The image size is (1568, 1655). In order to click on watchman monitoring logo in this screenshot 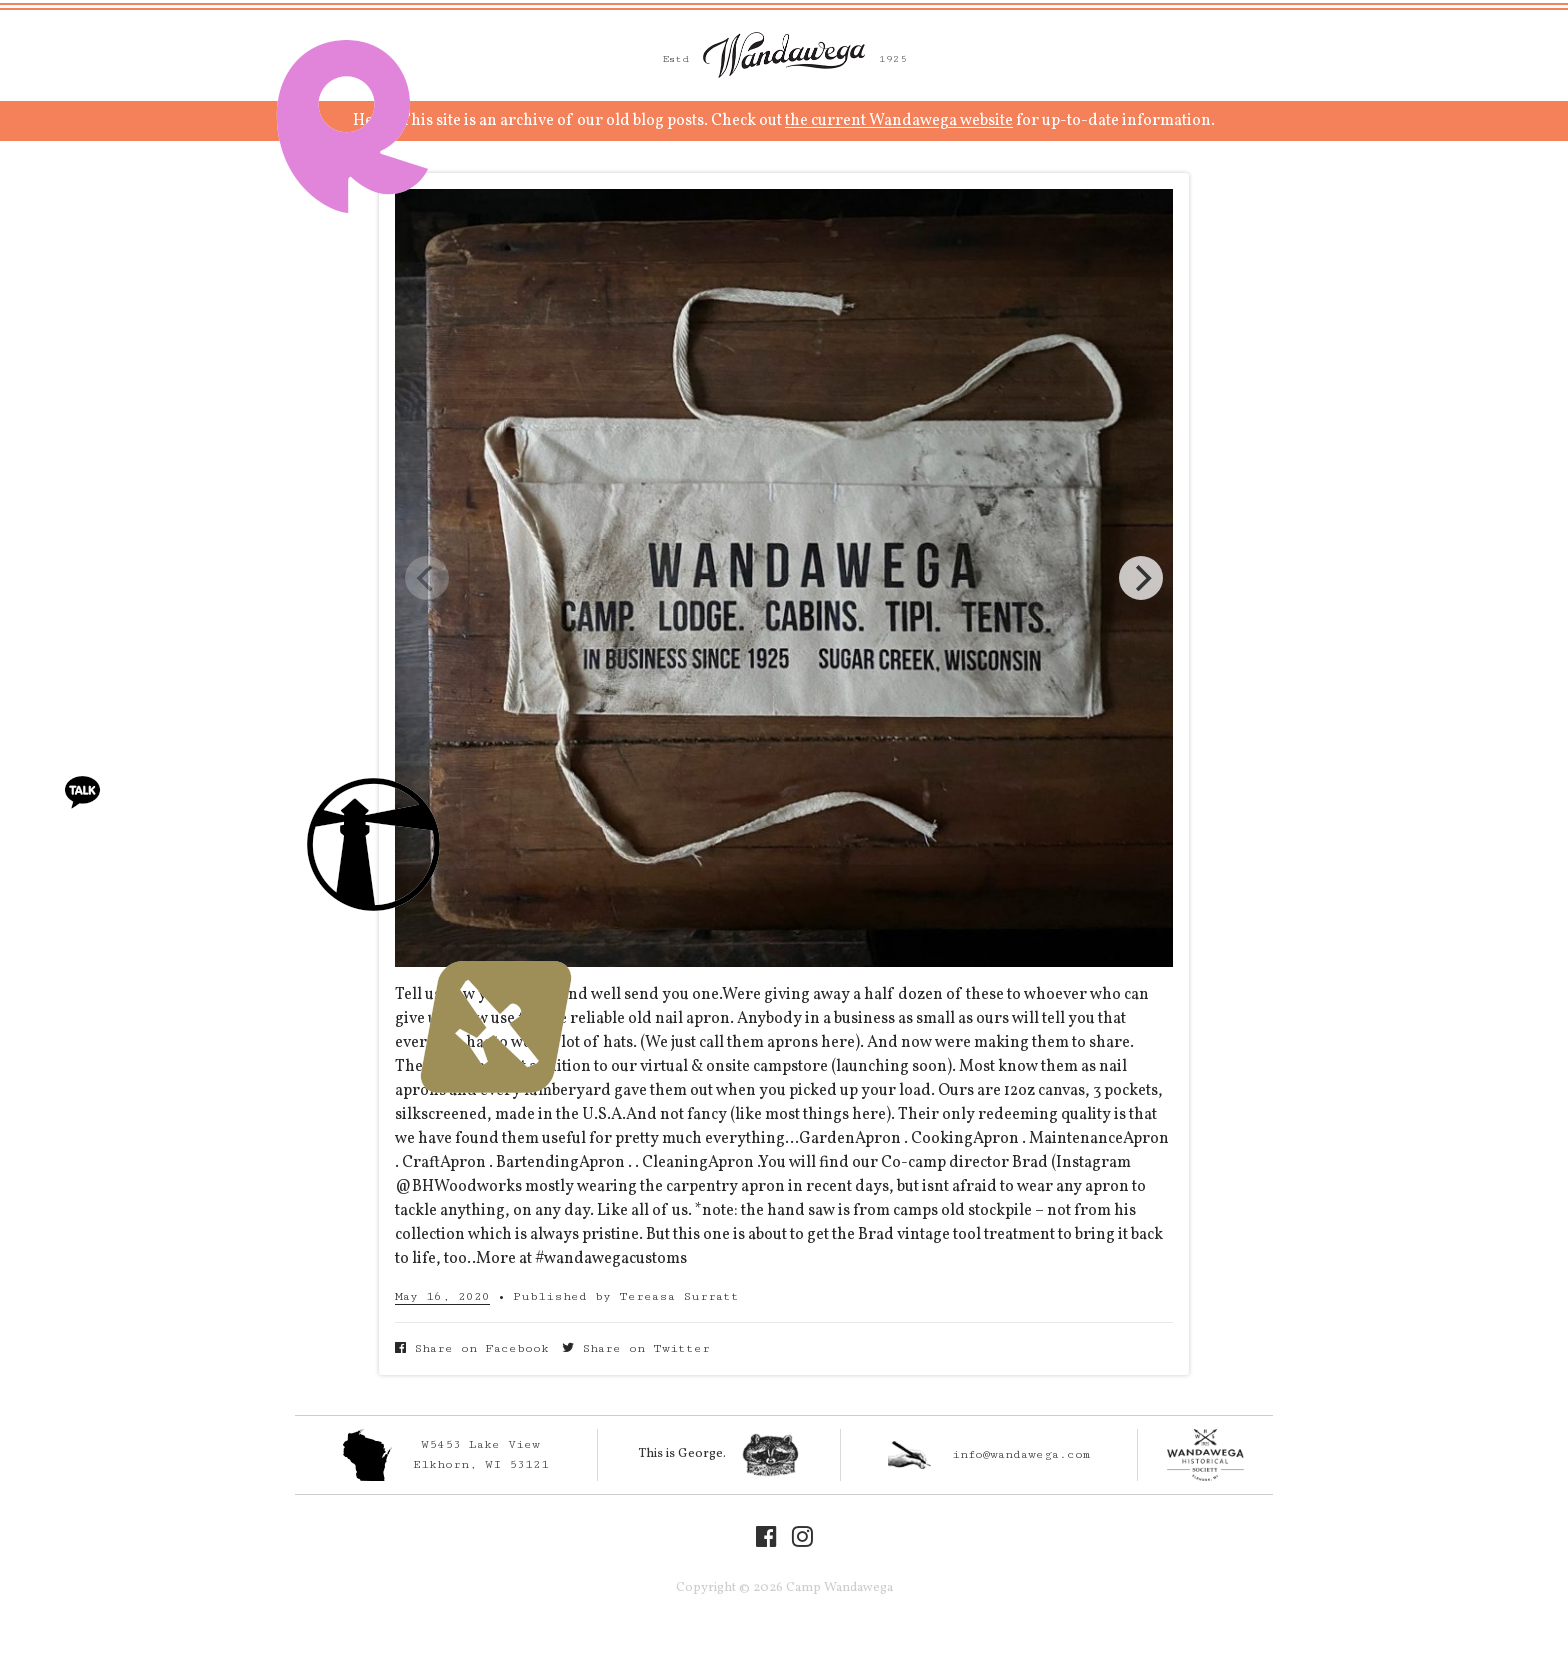, I will do `click(373, 844)`.